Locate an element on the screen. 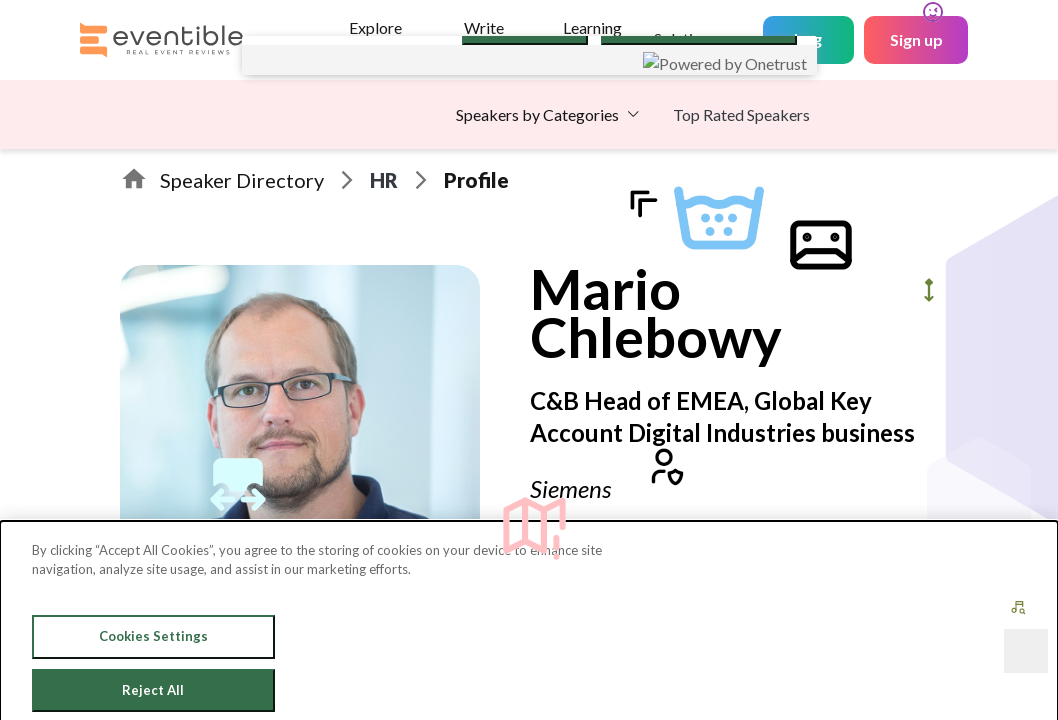 The image size is (1058, 720). auto-fit content to available width is located at coordinates (238, 483).